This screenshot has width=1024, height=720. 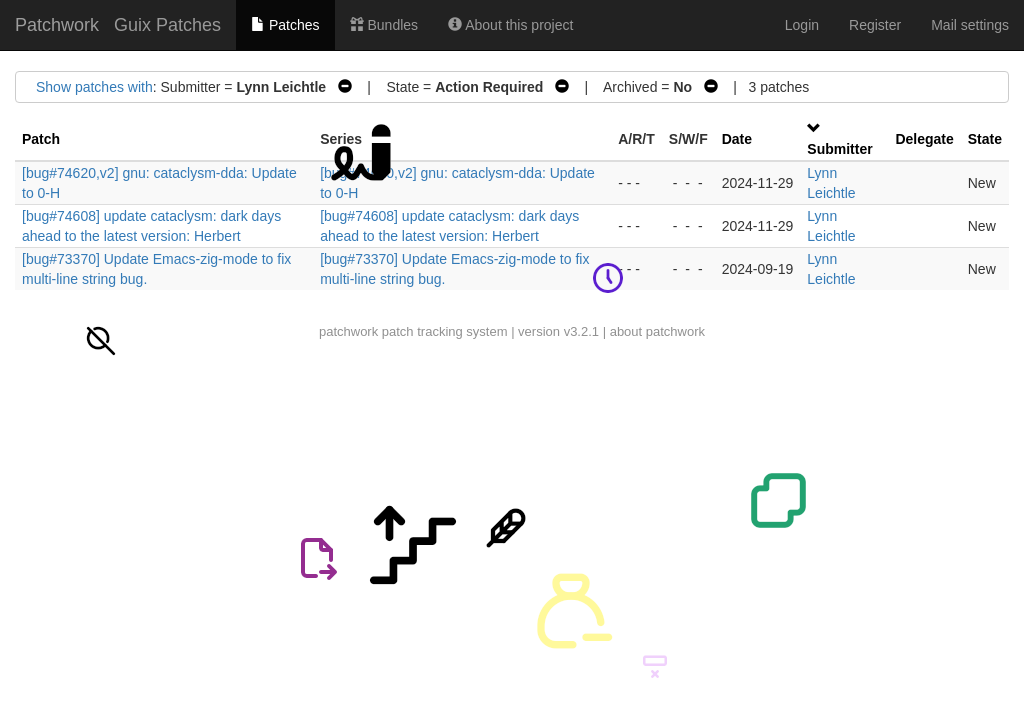 I want to click on remove a row from a table or spreadsheet, so click(x=655, y=666).